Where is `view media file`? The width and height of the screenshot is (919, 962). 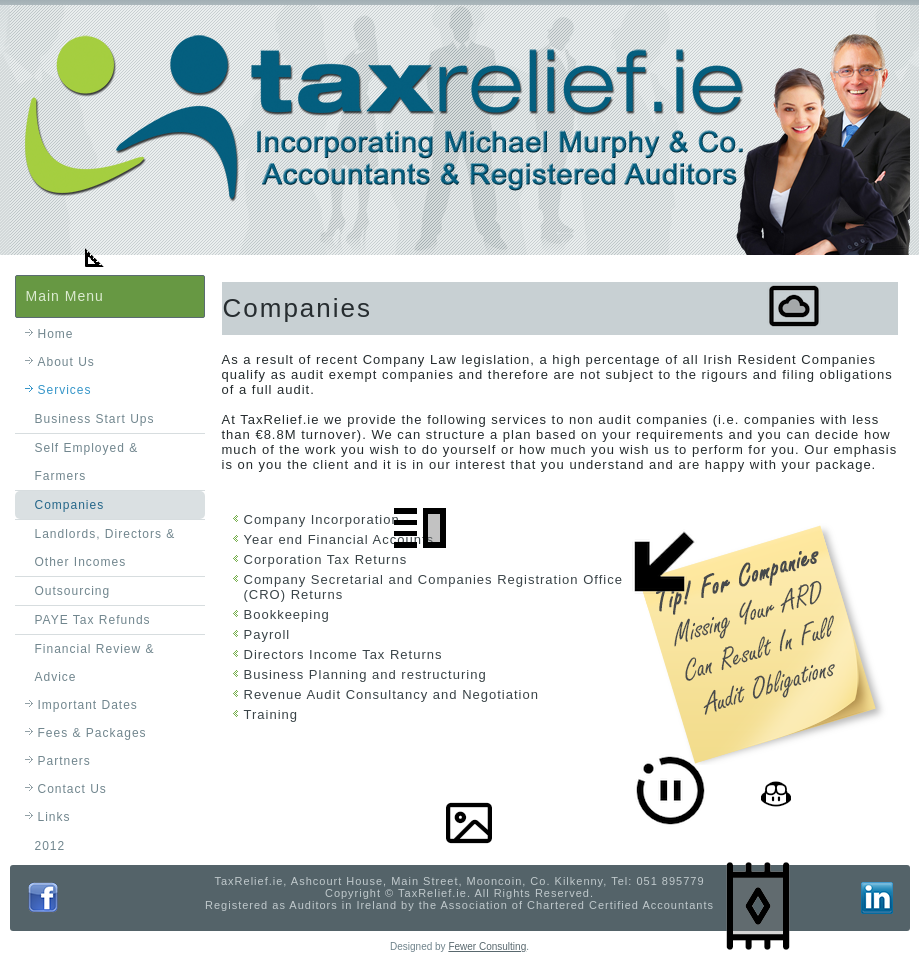
view media file is located at coordinates (469, 823).